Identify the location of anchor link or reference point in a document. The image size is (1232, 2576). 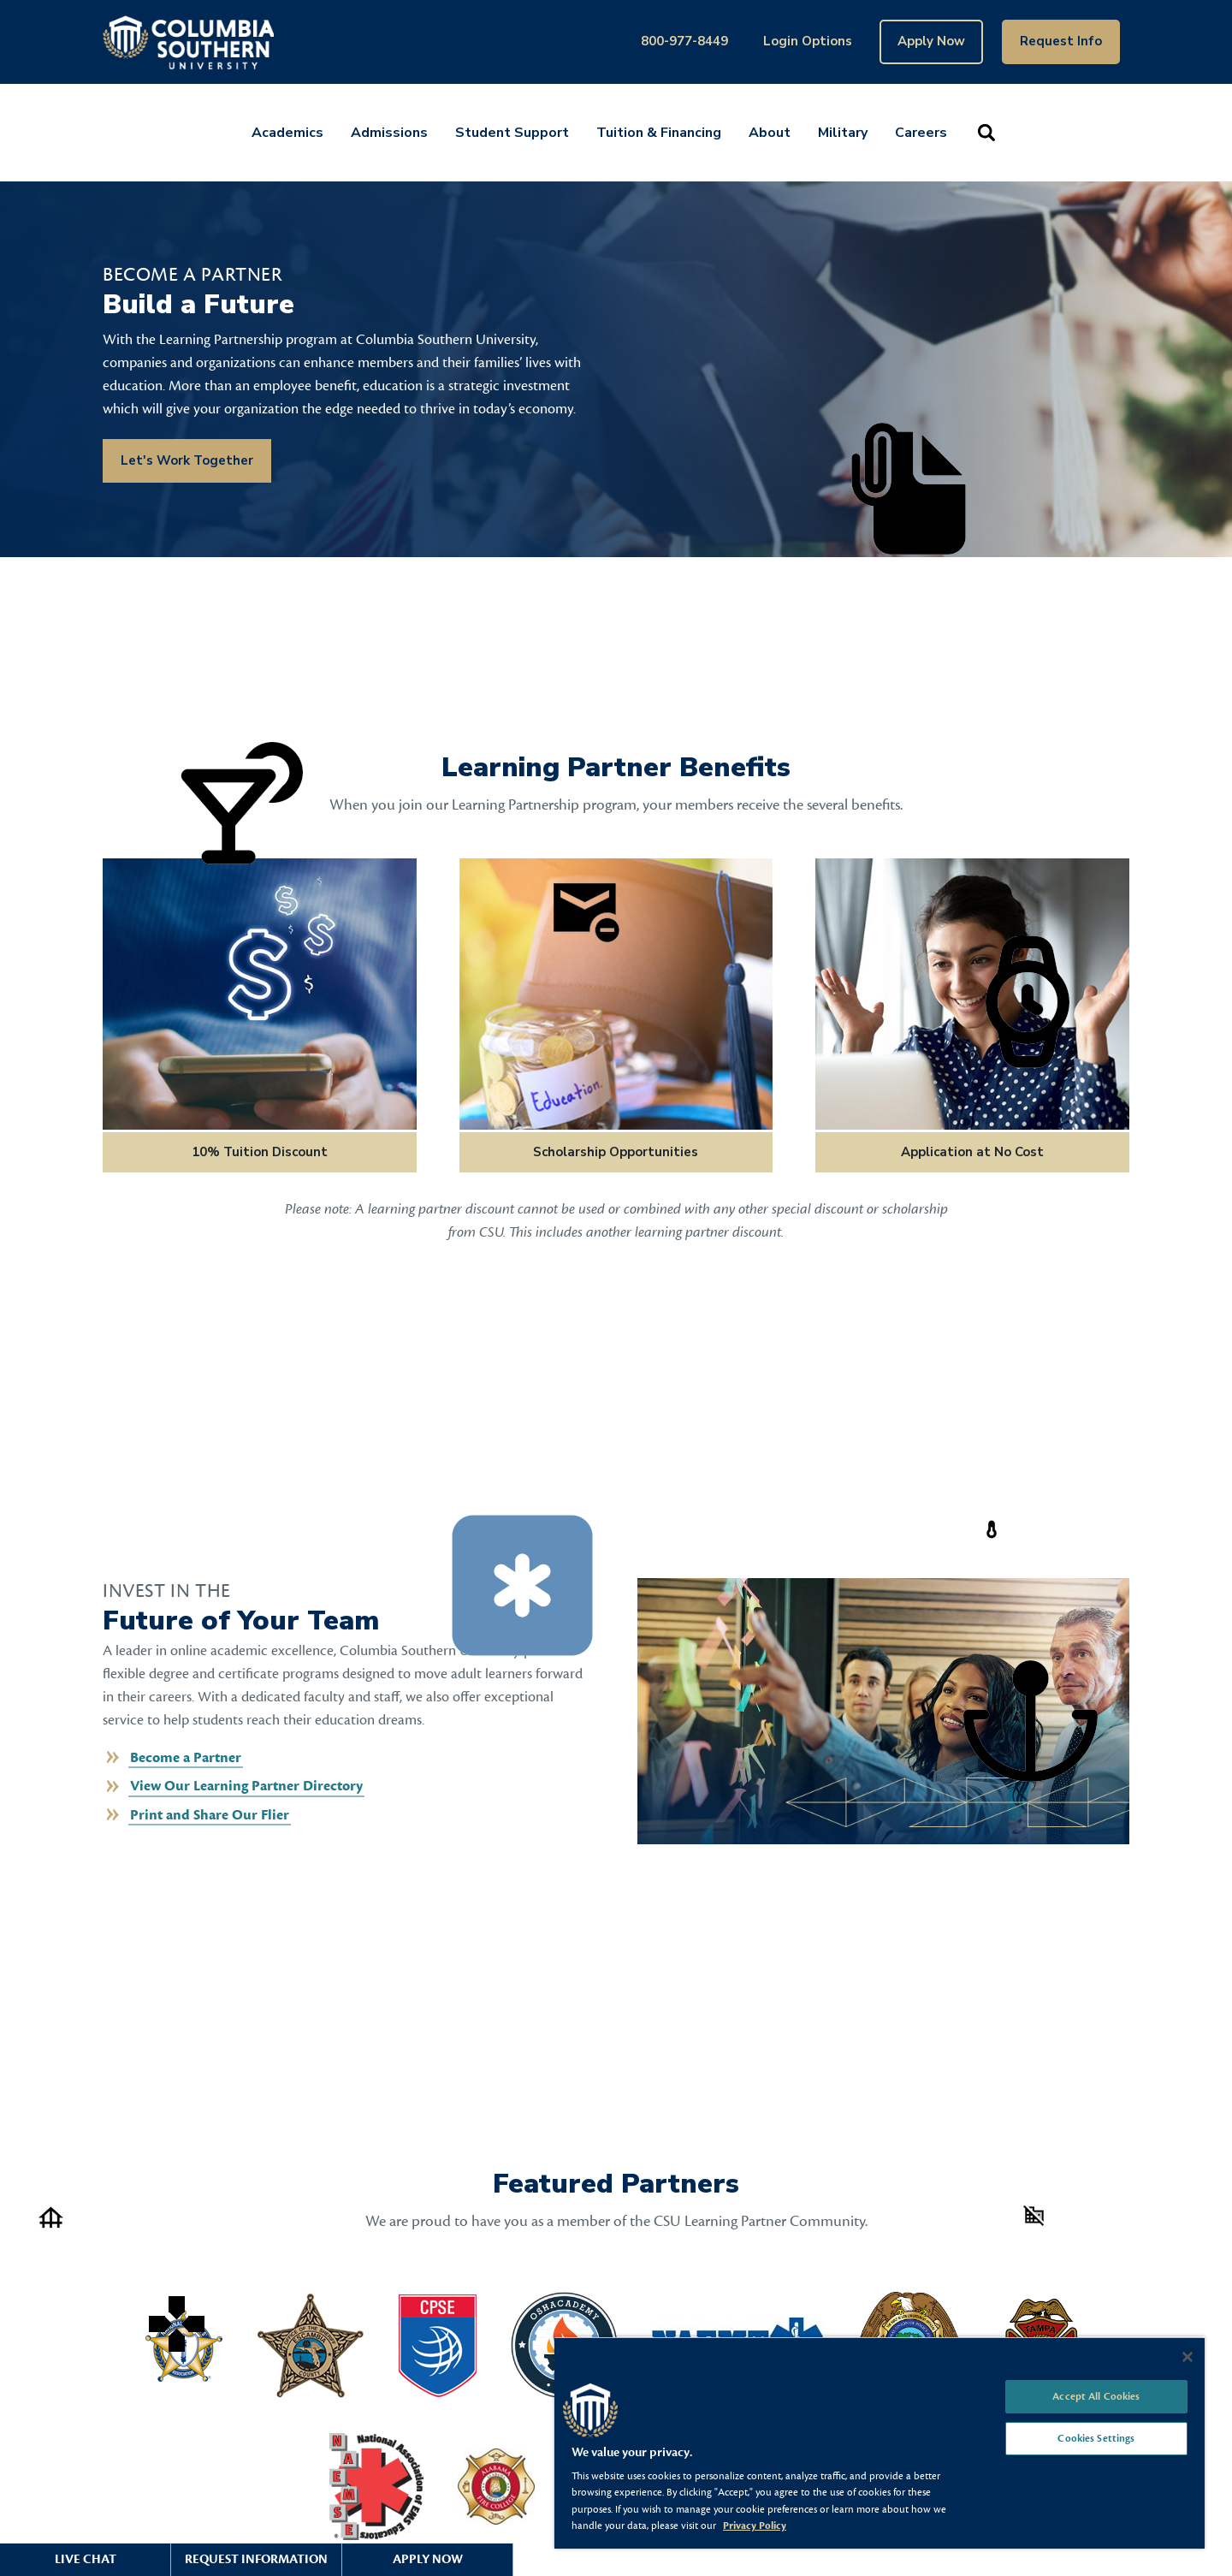
(1030, 1719).